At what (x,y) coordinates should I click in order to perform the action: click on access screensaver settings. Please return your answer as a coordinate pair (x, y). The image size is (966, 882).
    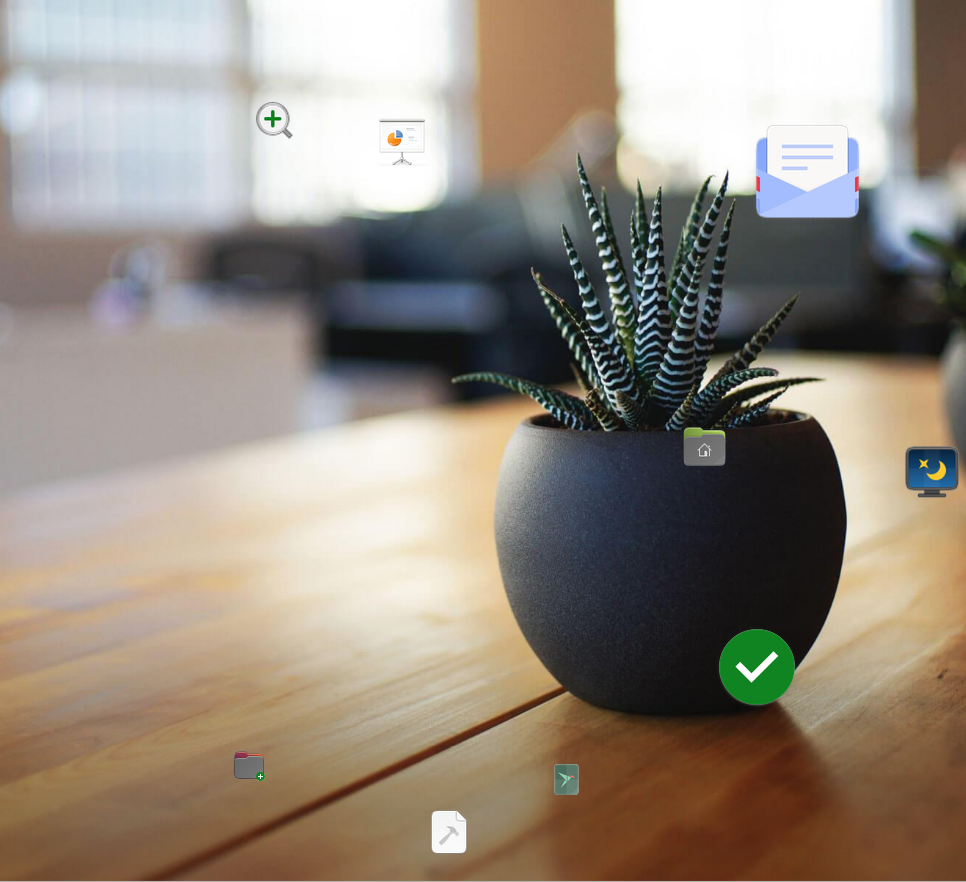
    Looking at the image, I should click on (932, 472).